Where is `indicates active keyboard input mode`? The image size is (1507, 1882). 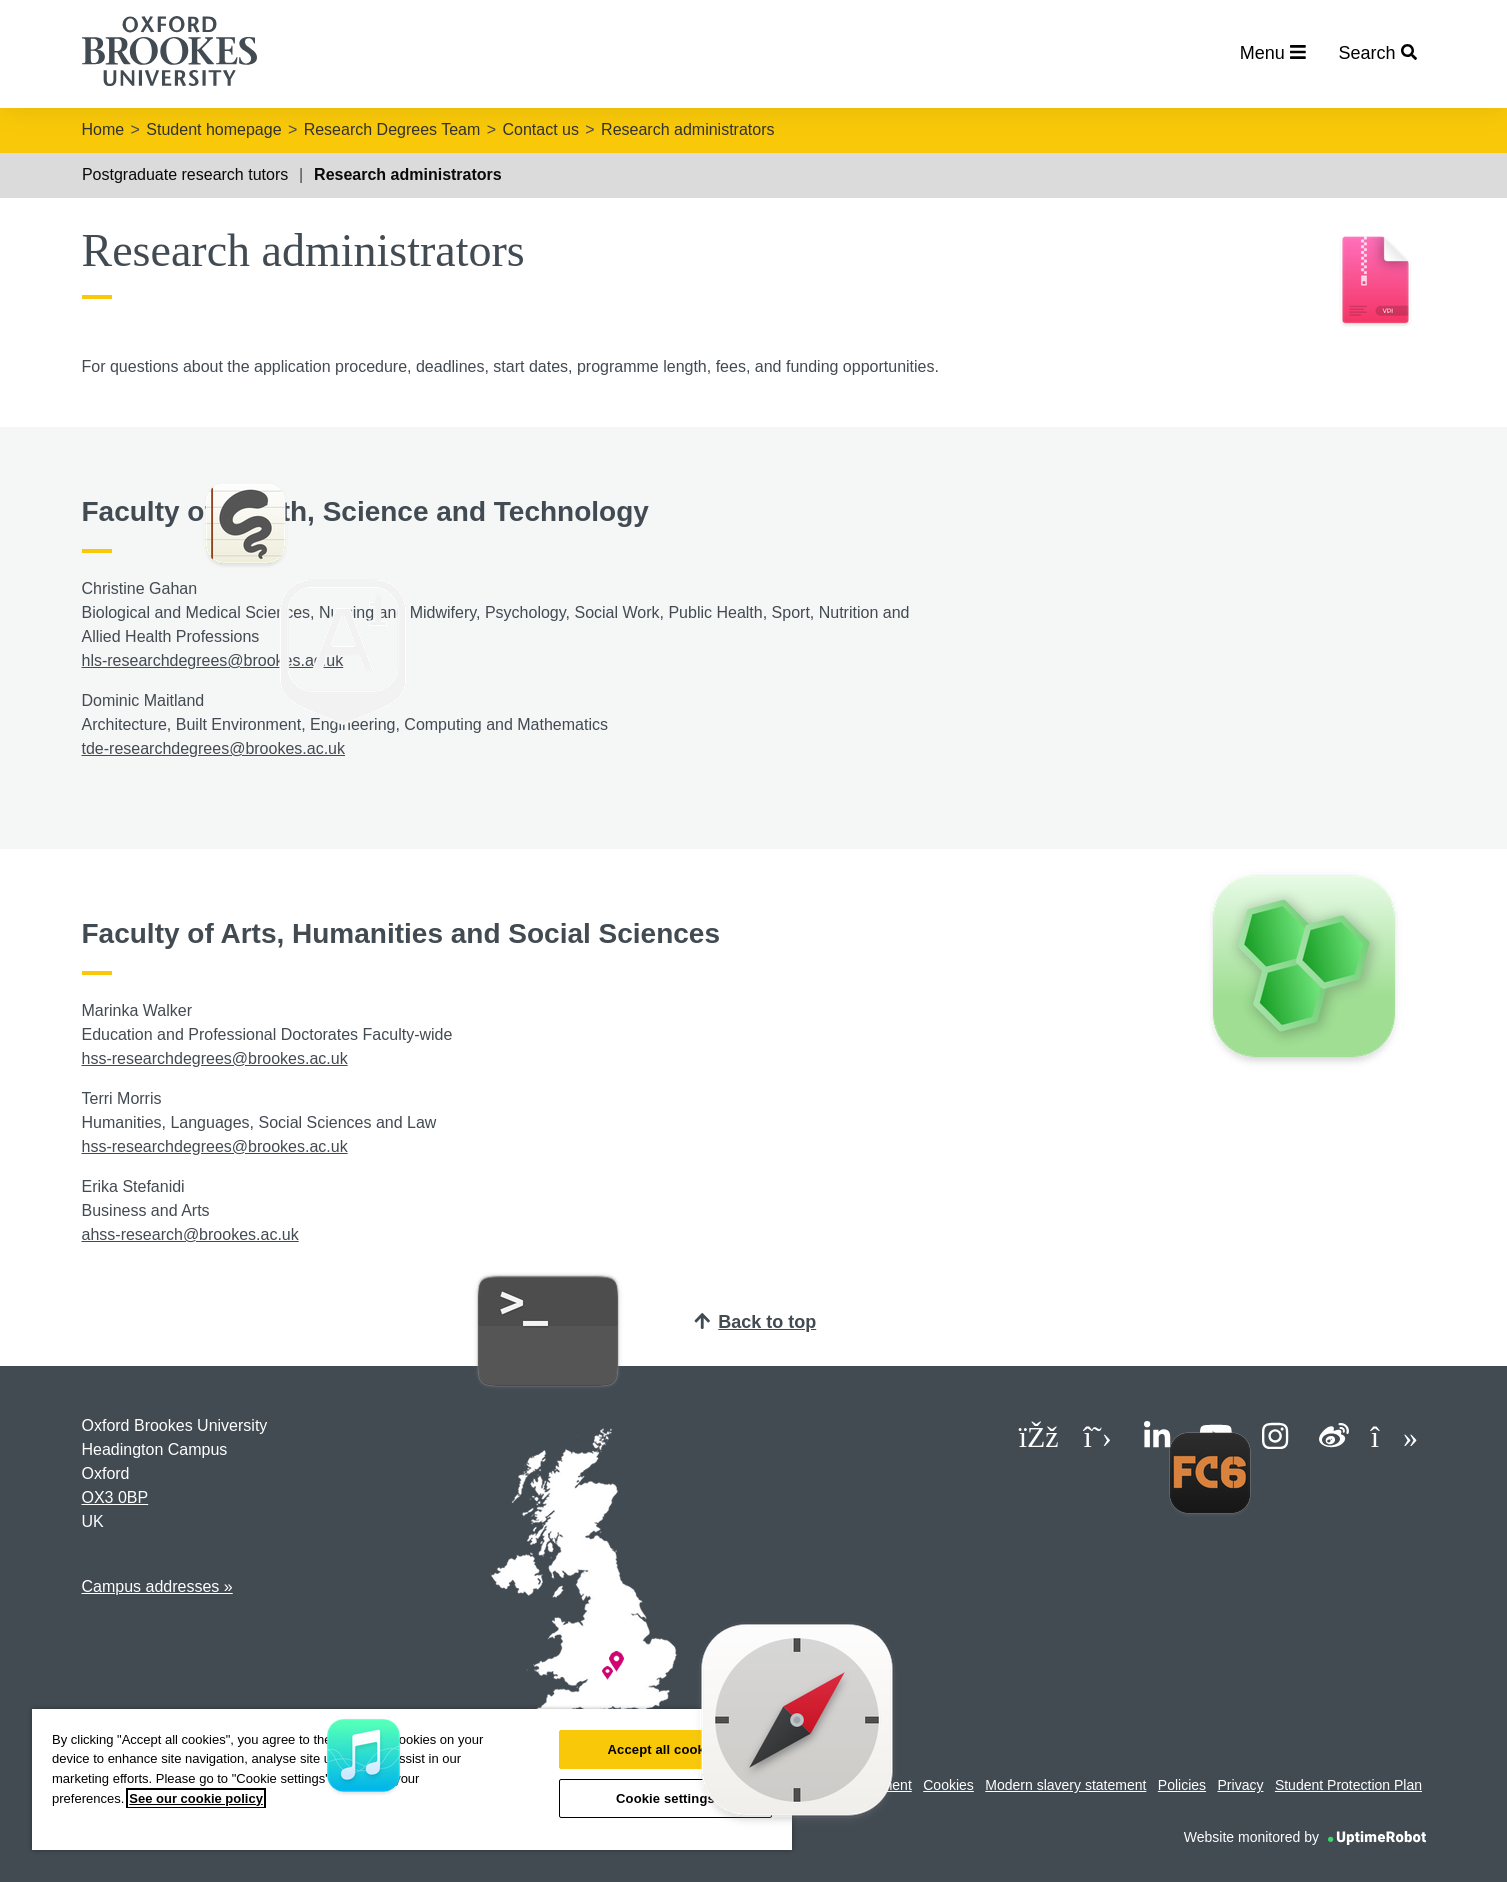
indicates active keyboard input mode is located at coordinates (343, 652).